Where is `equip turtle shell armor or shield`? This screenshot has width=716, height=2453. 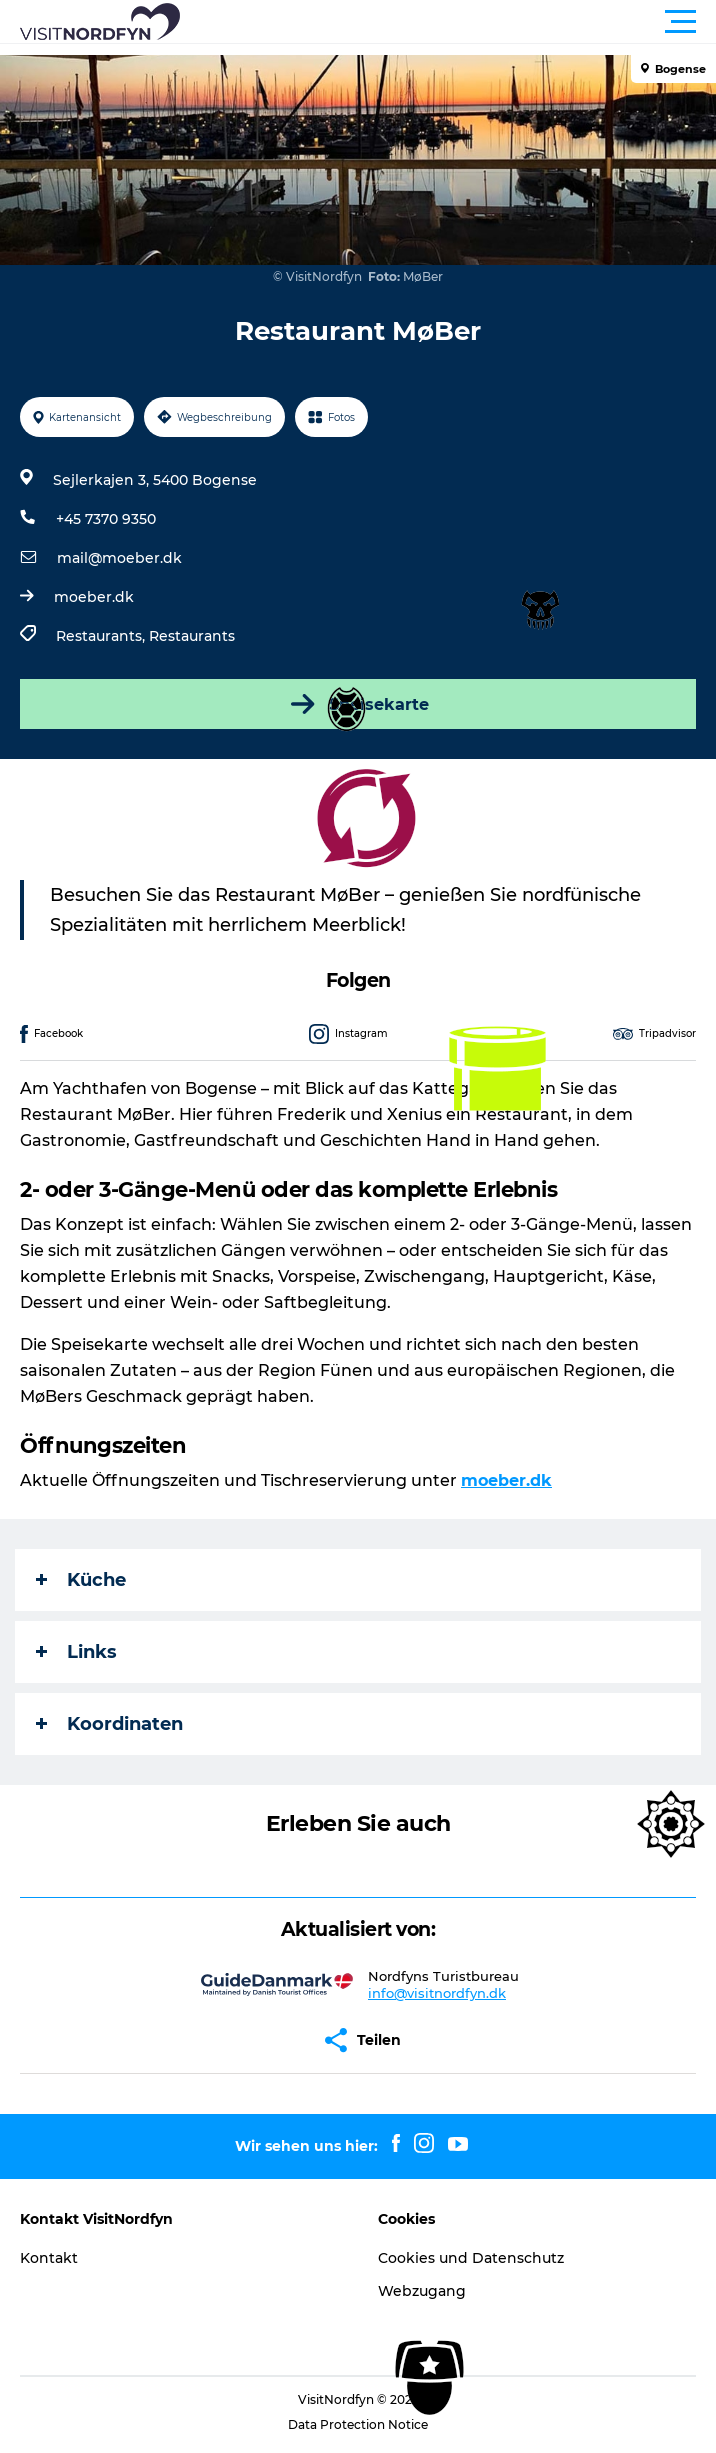 equip turtle shell armor or shield is located at coordinates (346, 709).